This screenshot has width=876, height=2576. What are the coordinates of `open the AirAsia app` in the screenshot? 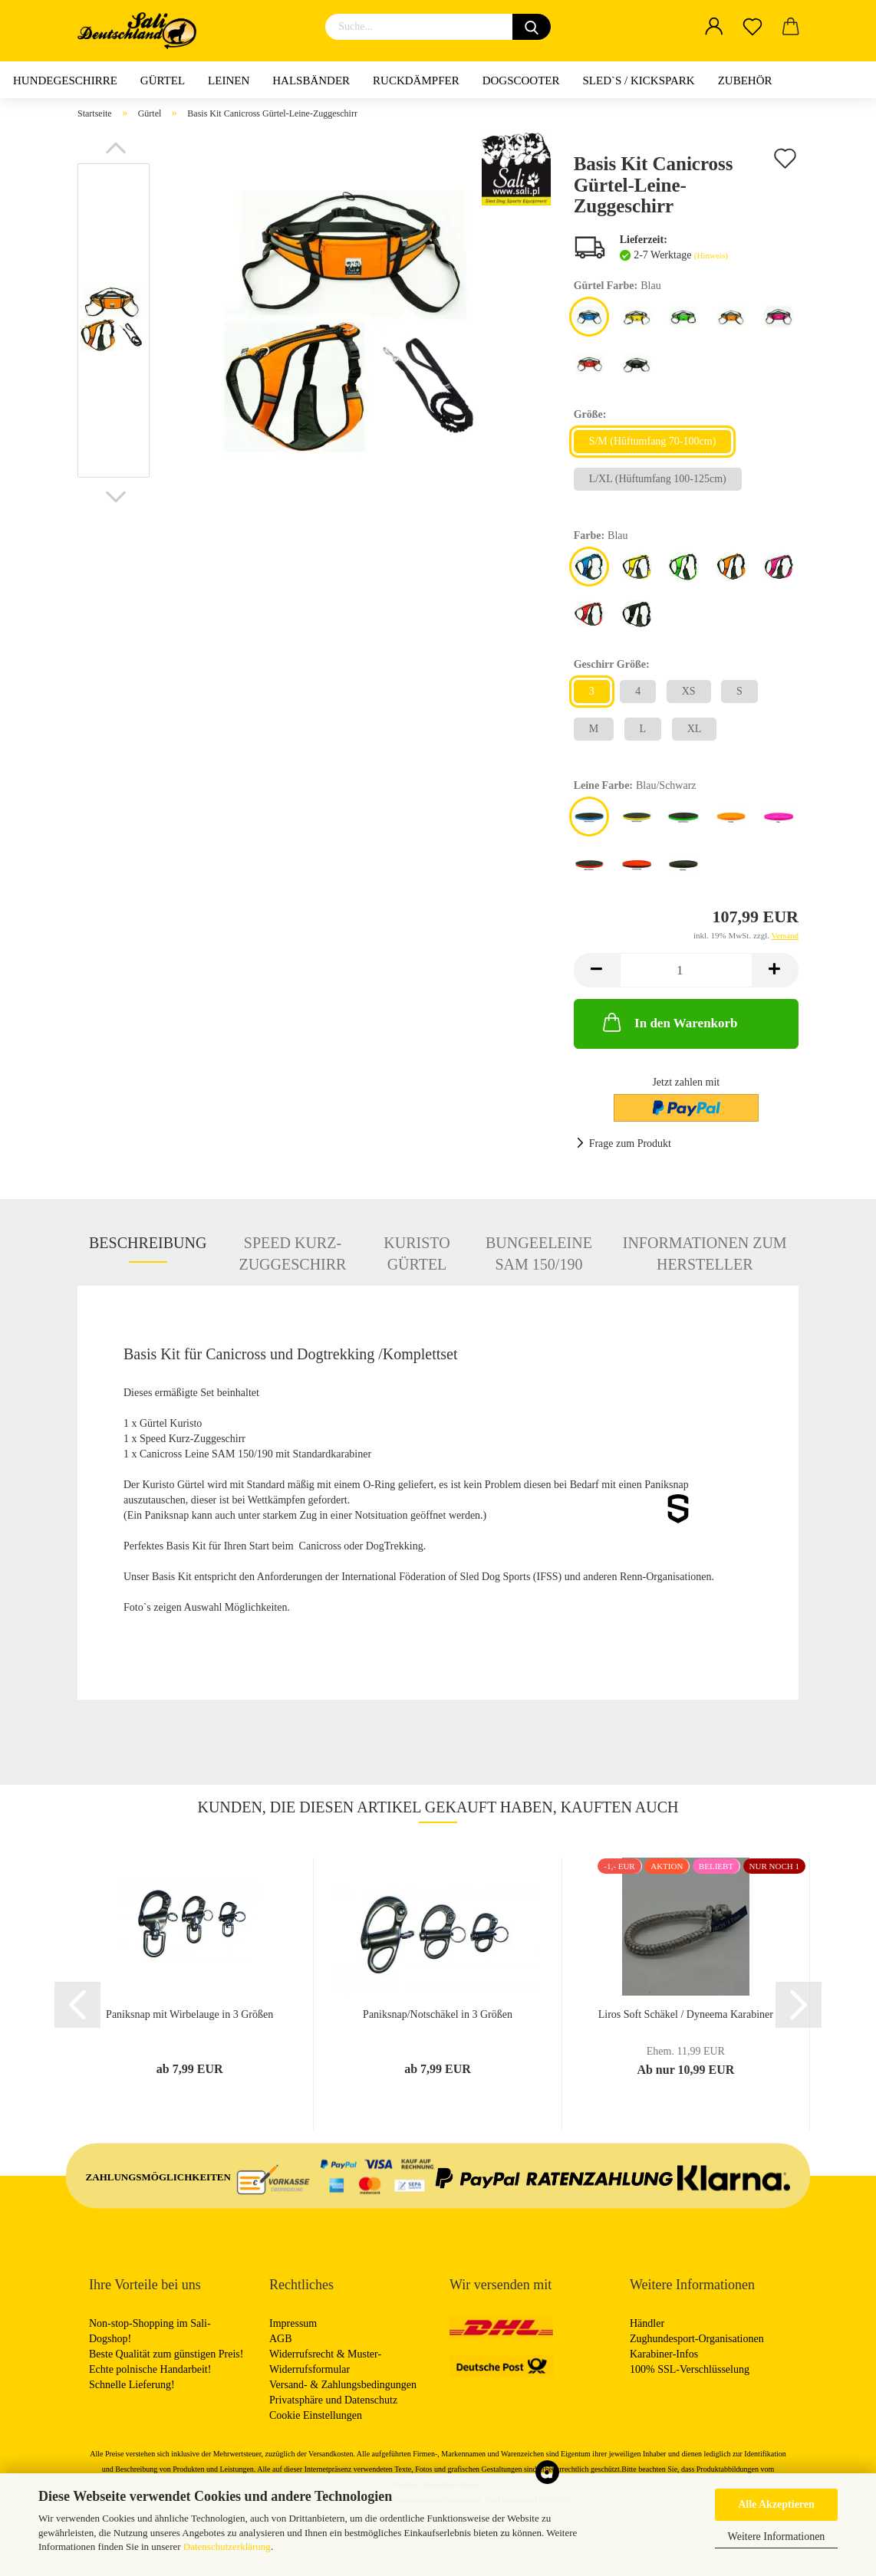 It's located at (547, 2472).